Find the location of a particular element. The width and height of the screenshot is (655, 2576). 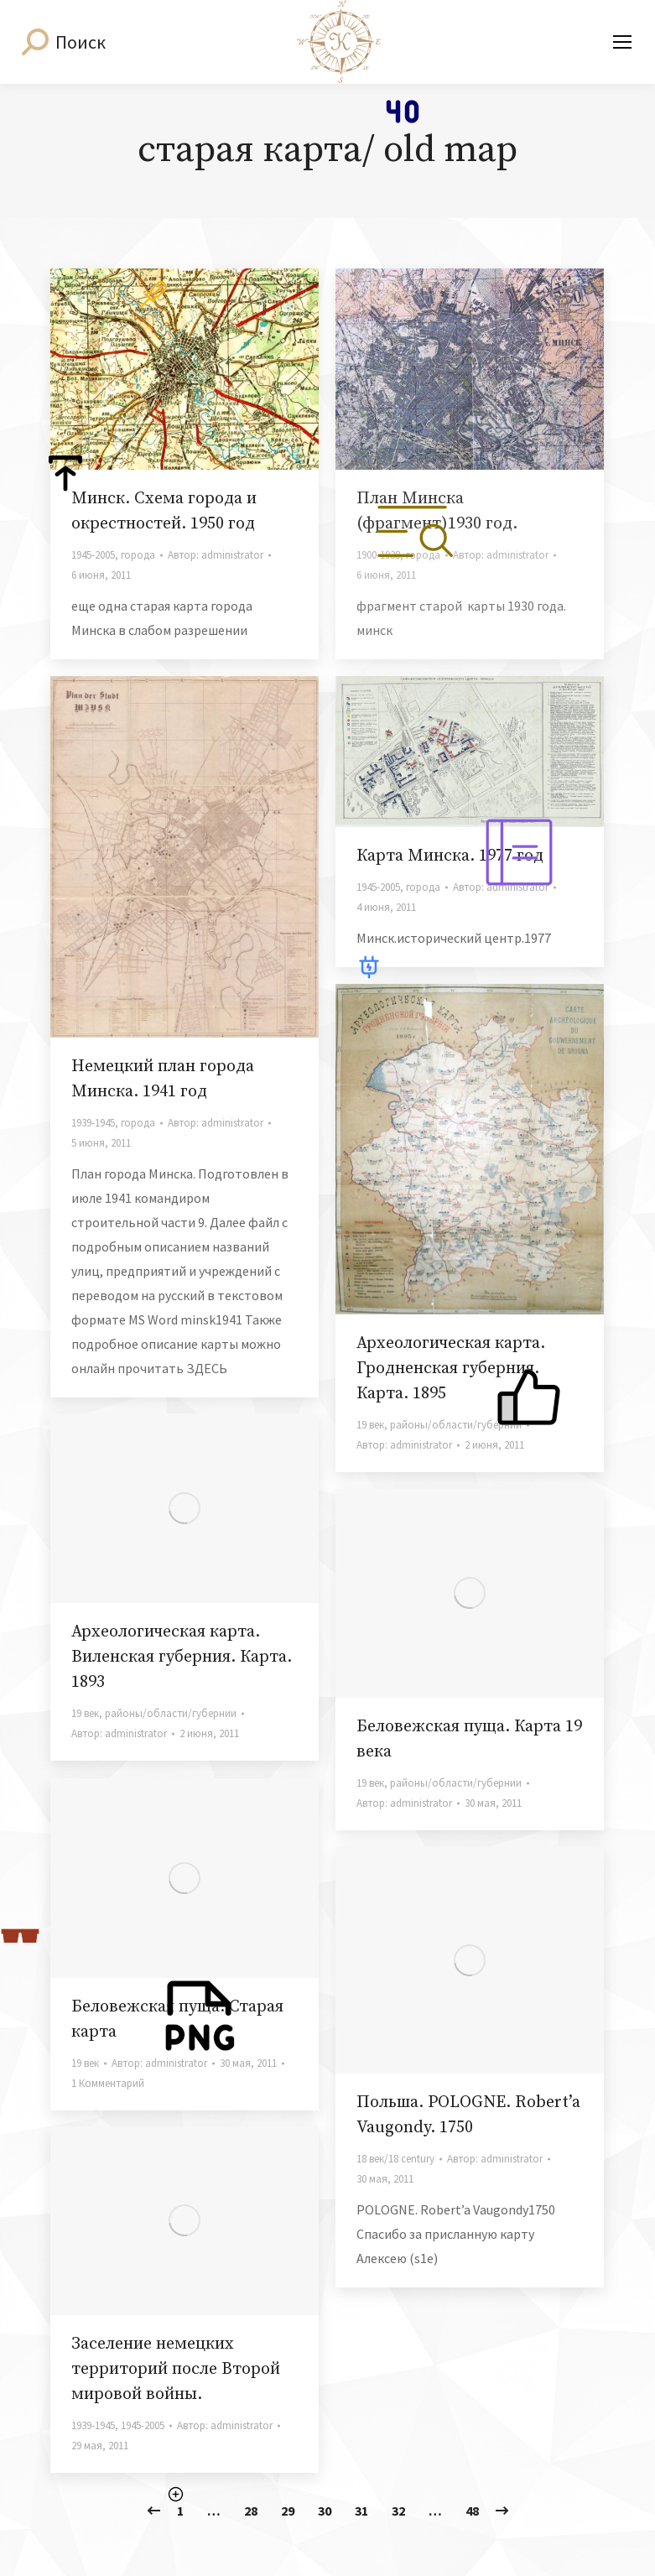

enable reading or accessibility mode is located at coordinates (20, 1935).